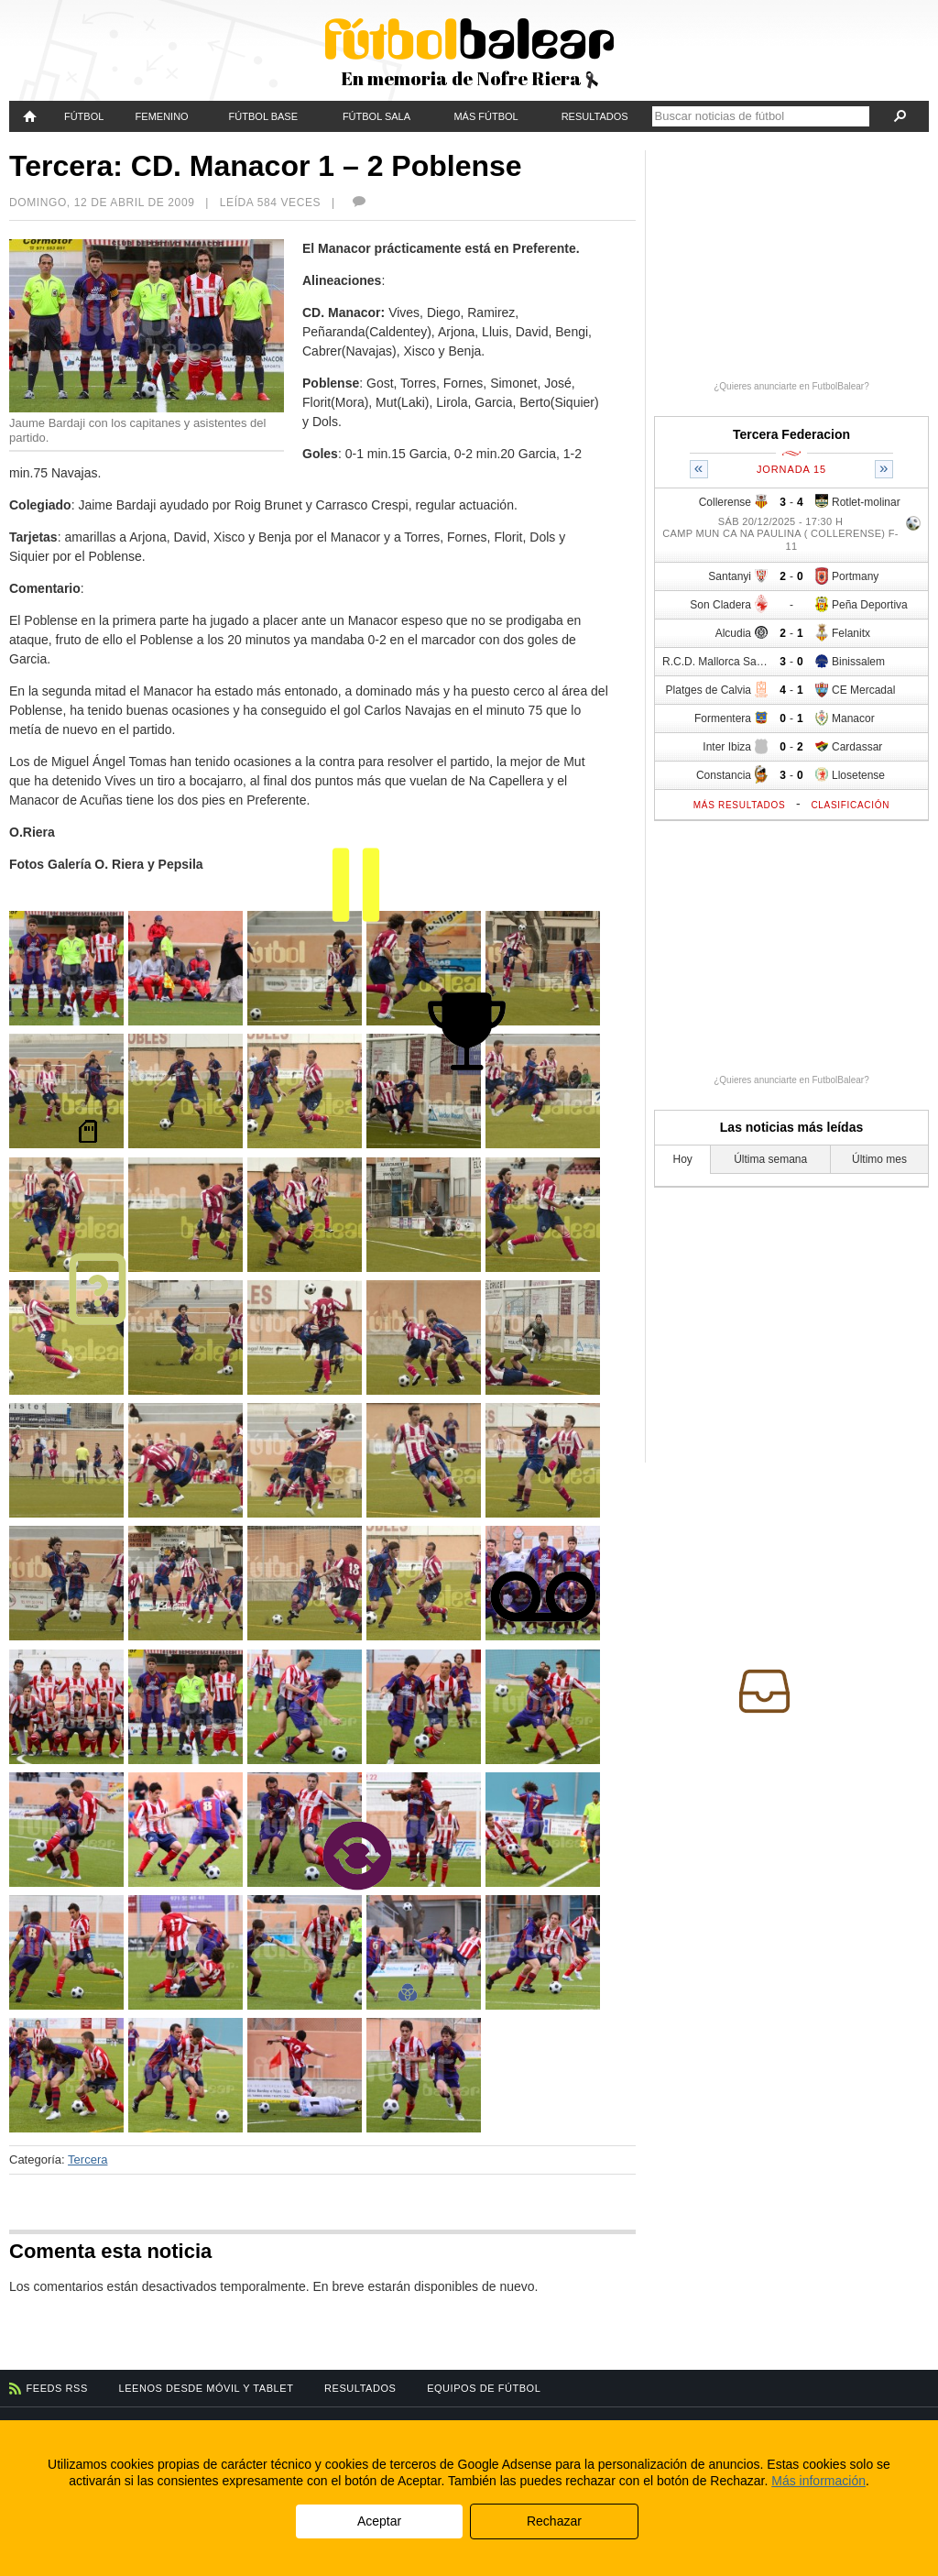 The width and height of the screenshot is (938, 2576). Describe the element at coordinates (357, 1856) in the screenshot. I see `sync data or refresh content` at that location.